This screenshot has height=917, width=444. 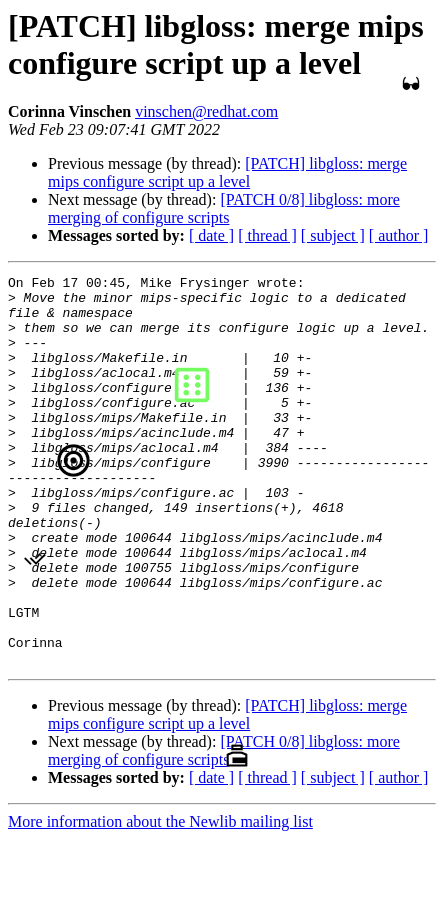 I want to click on activate focus mode, so click(x=73, y=460).